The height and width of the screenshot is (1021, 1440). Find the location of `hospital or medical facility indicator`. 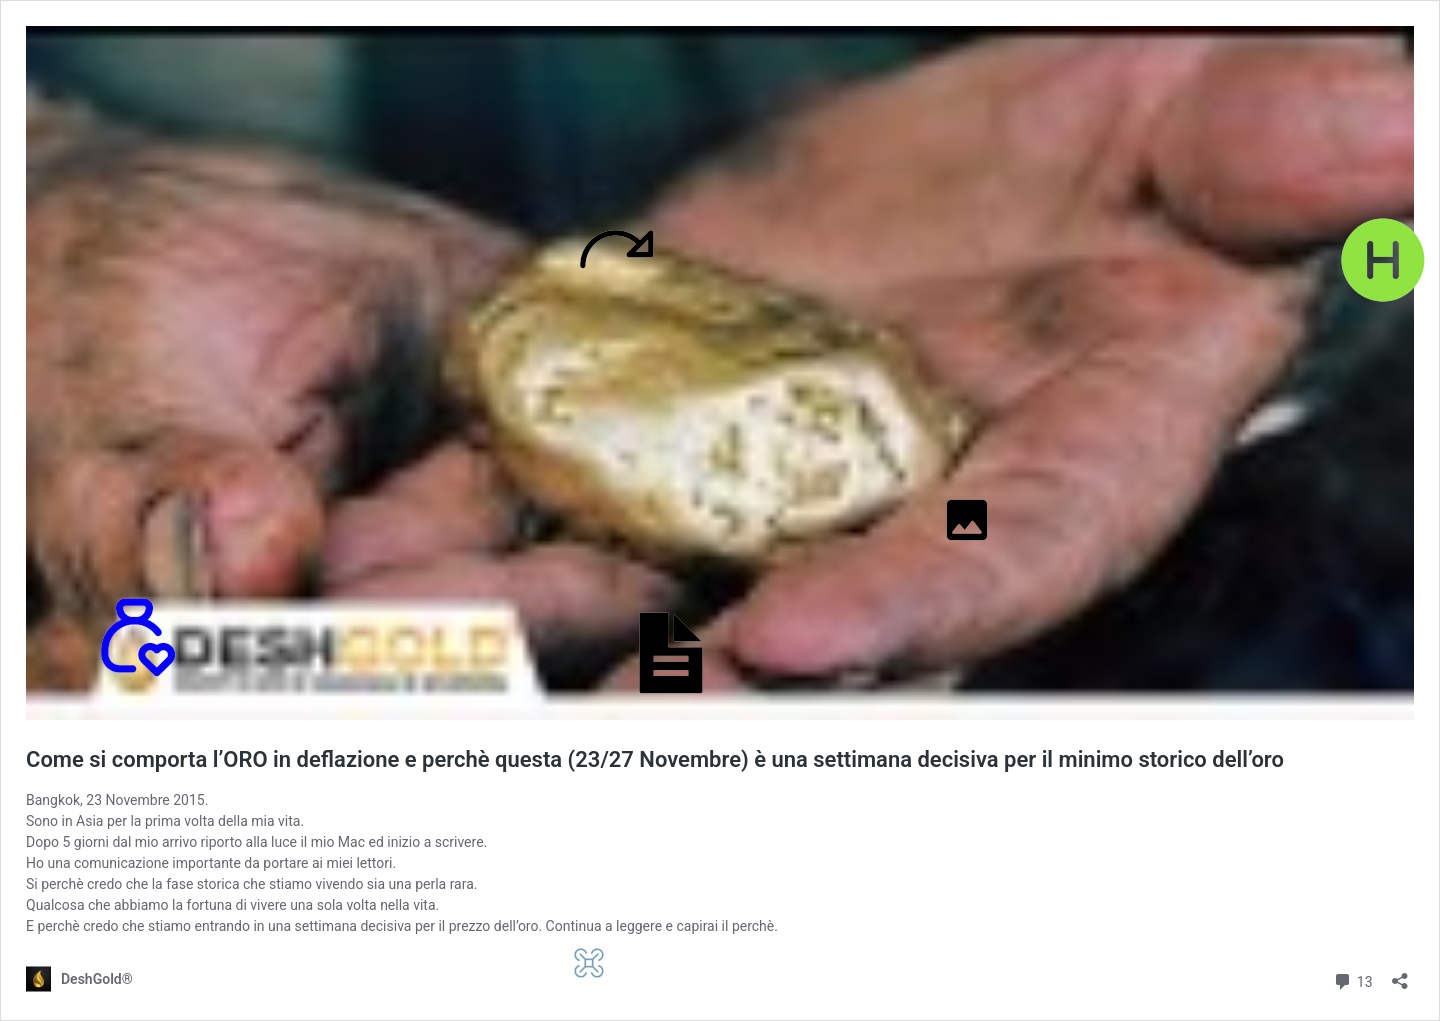

hospital or medical facility indicator is located at coordinates (1383, 260).